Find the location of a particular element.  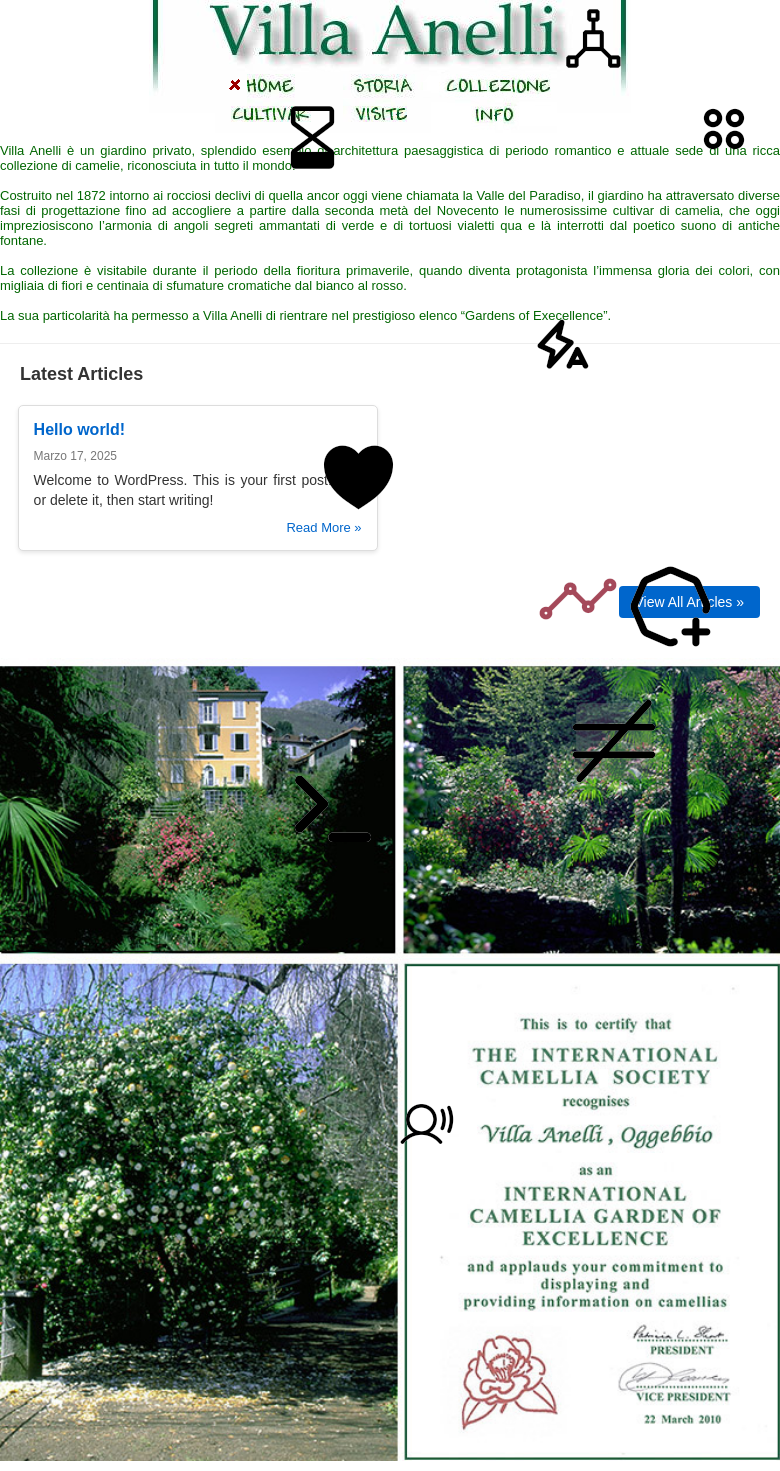

add to favorites is located at coordinates (358, 477).